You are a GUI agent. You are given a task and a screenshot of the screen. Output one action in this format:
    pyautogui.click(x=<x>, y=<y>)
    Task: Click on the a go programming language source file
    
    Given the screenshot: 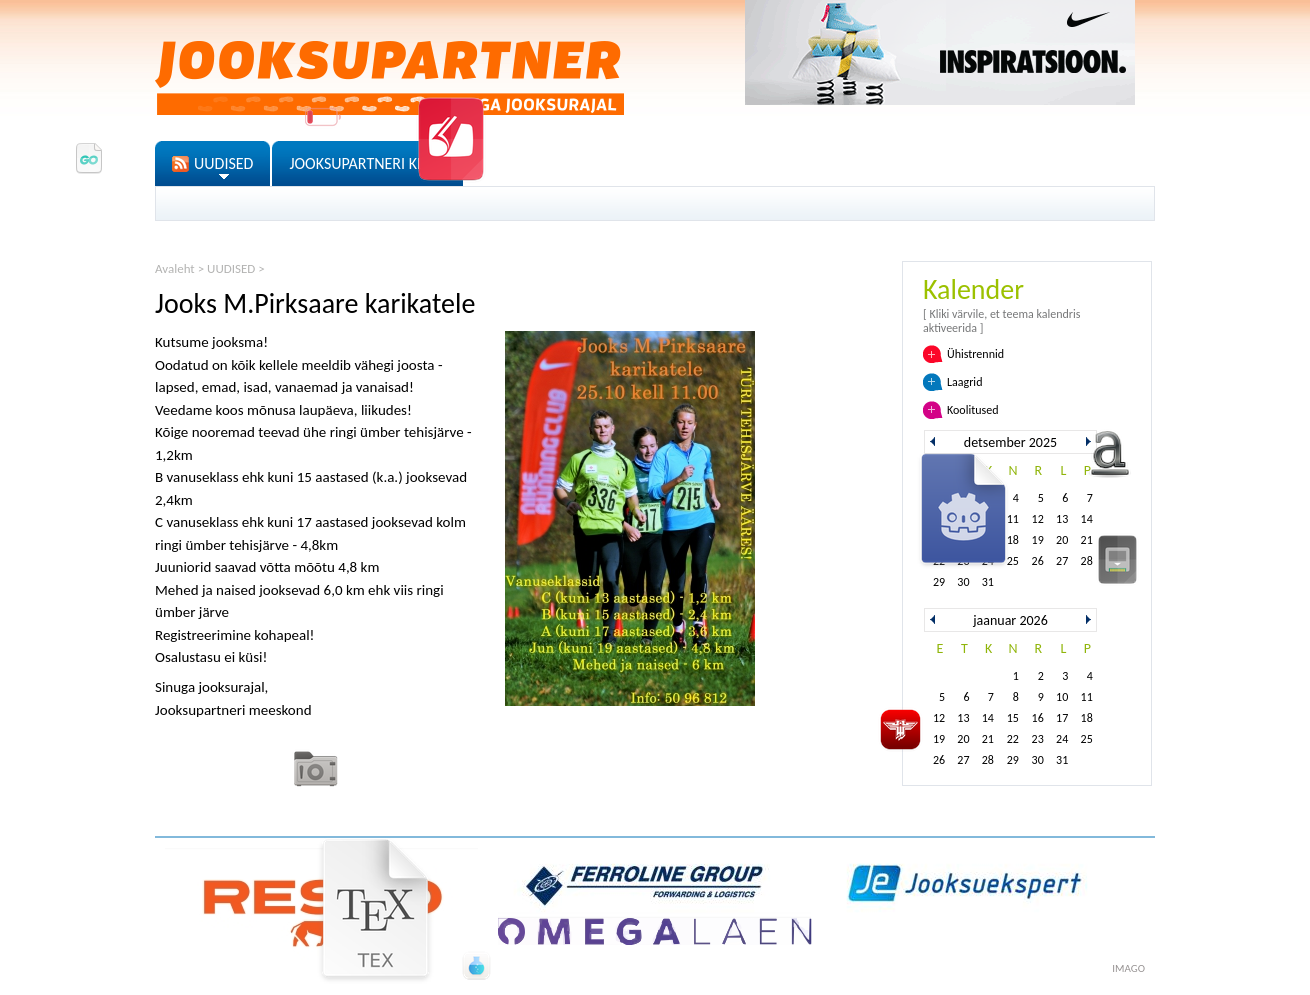 What is the action you would take?
    pyautogui.click(x=89, y=158)
    